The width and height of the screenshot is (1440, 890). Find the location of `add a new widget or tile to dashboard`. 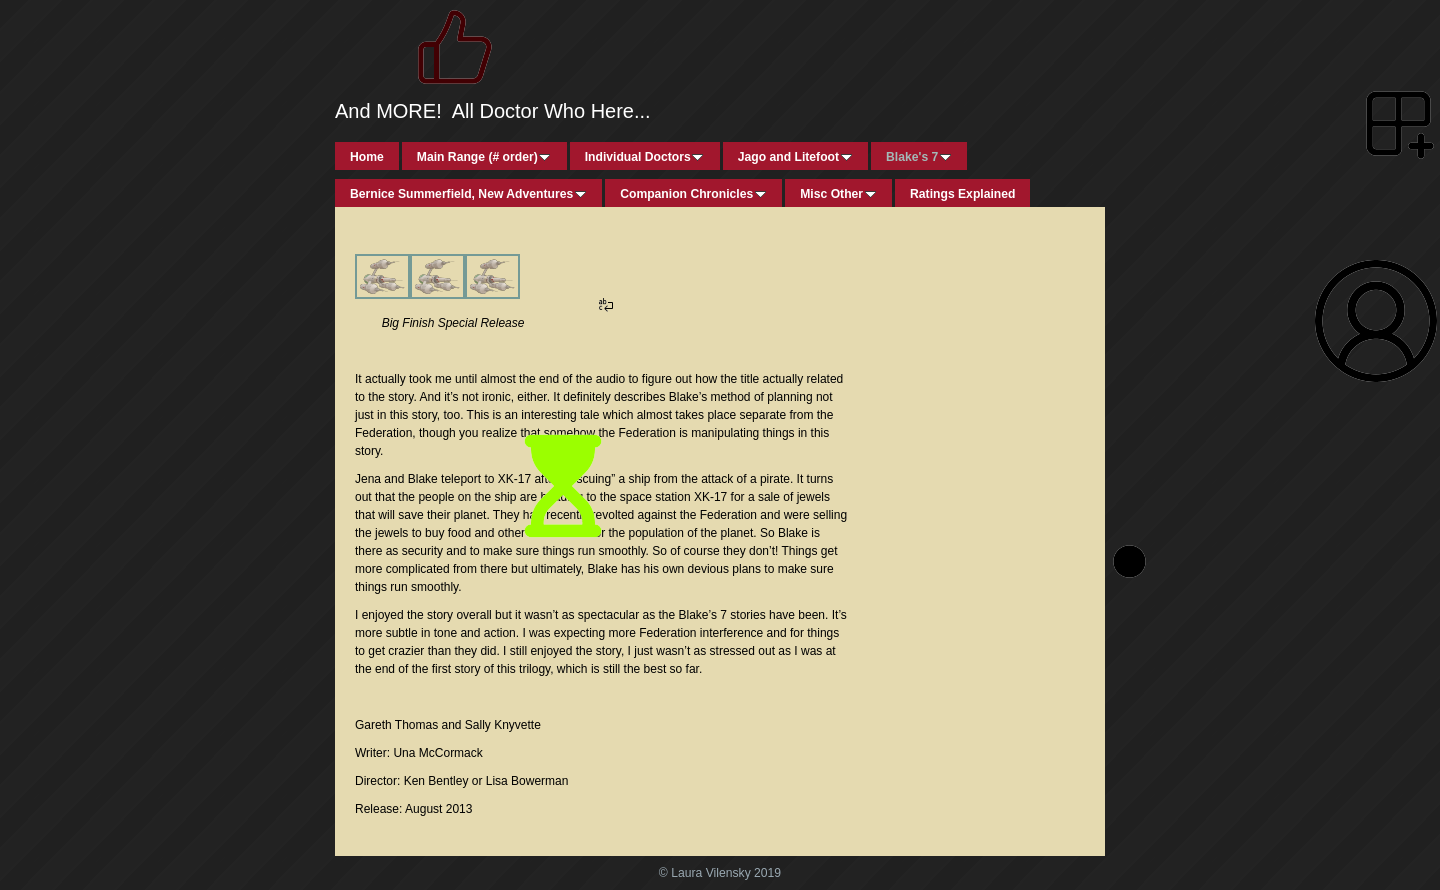

add a new widget or tile to dashboard is located at coordinates (1398, 123).